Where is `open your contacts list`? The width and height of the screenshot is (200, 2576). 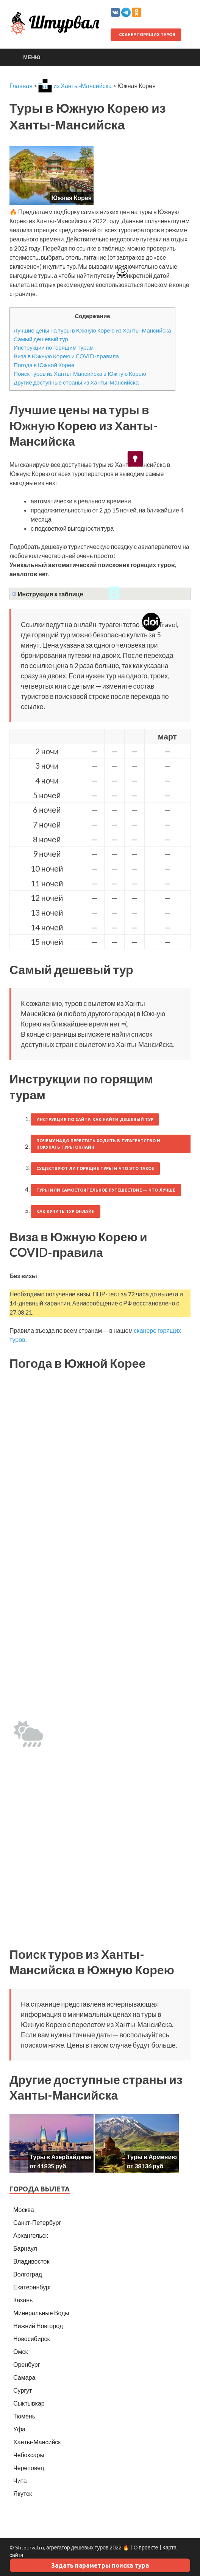 open your contacts list is located at coordinates (114, 593).